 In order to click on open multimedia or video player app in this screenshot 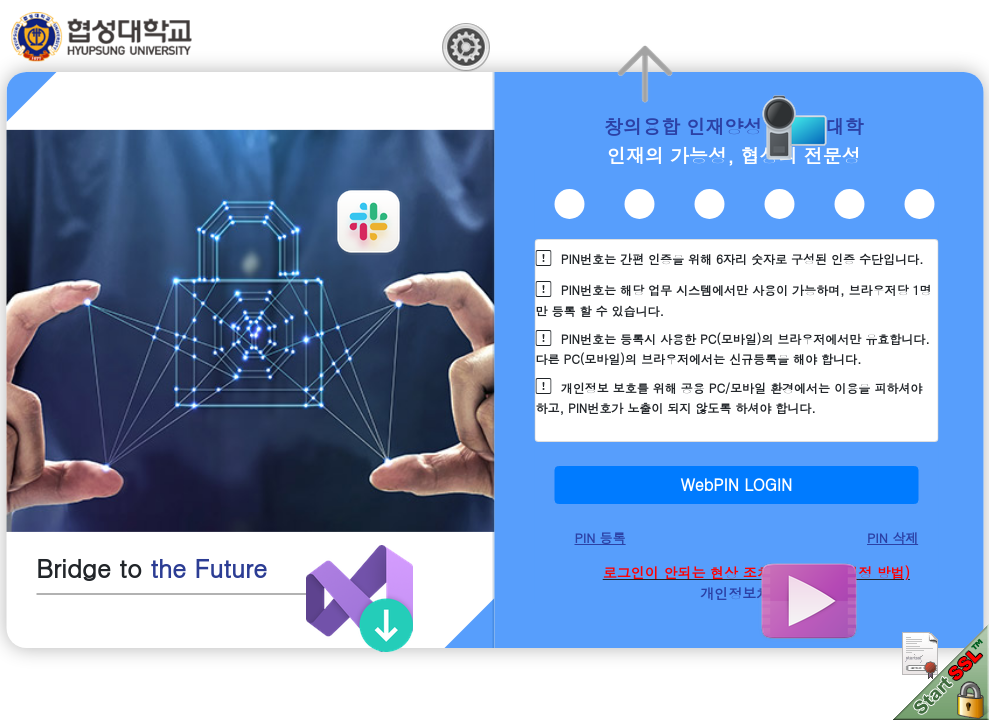, I will do `click(809, 601)`.